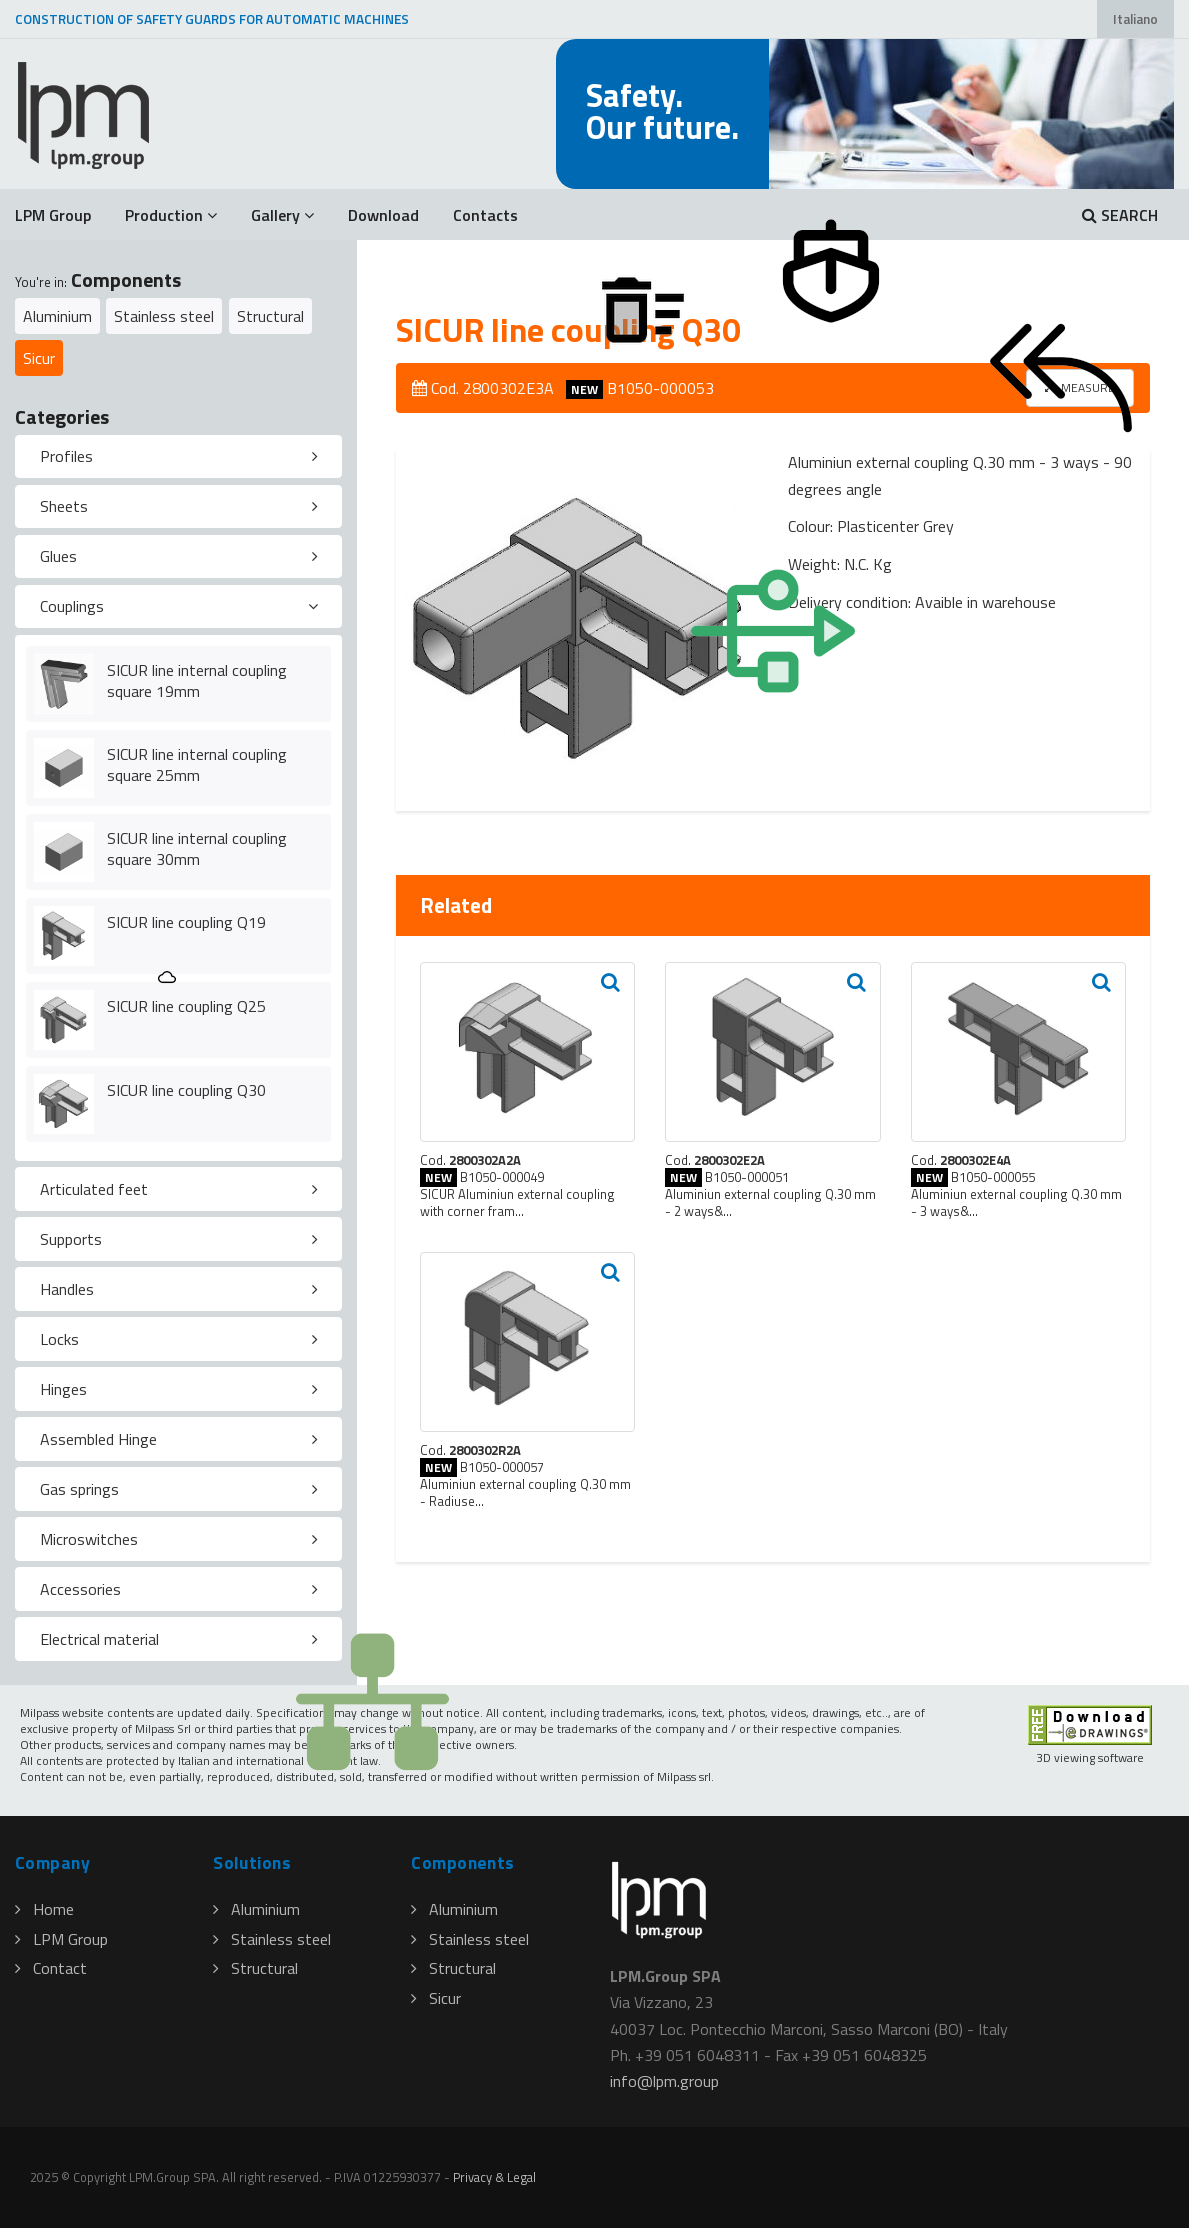  I want to click on view network connections, so click(372, 1704).